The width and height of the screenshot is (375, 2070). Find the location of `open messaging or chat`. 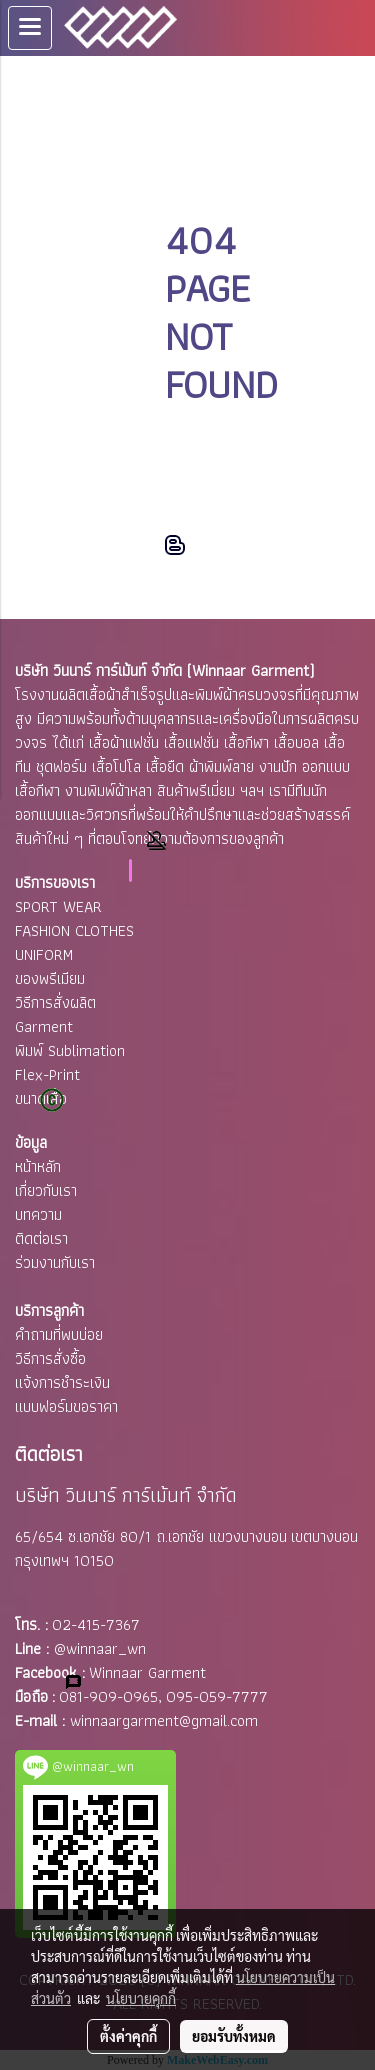

open messaging or chat is located at coordinates (73, 1682).